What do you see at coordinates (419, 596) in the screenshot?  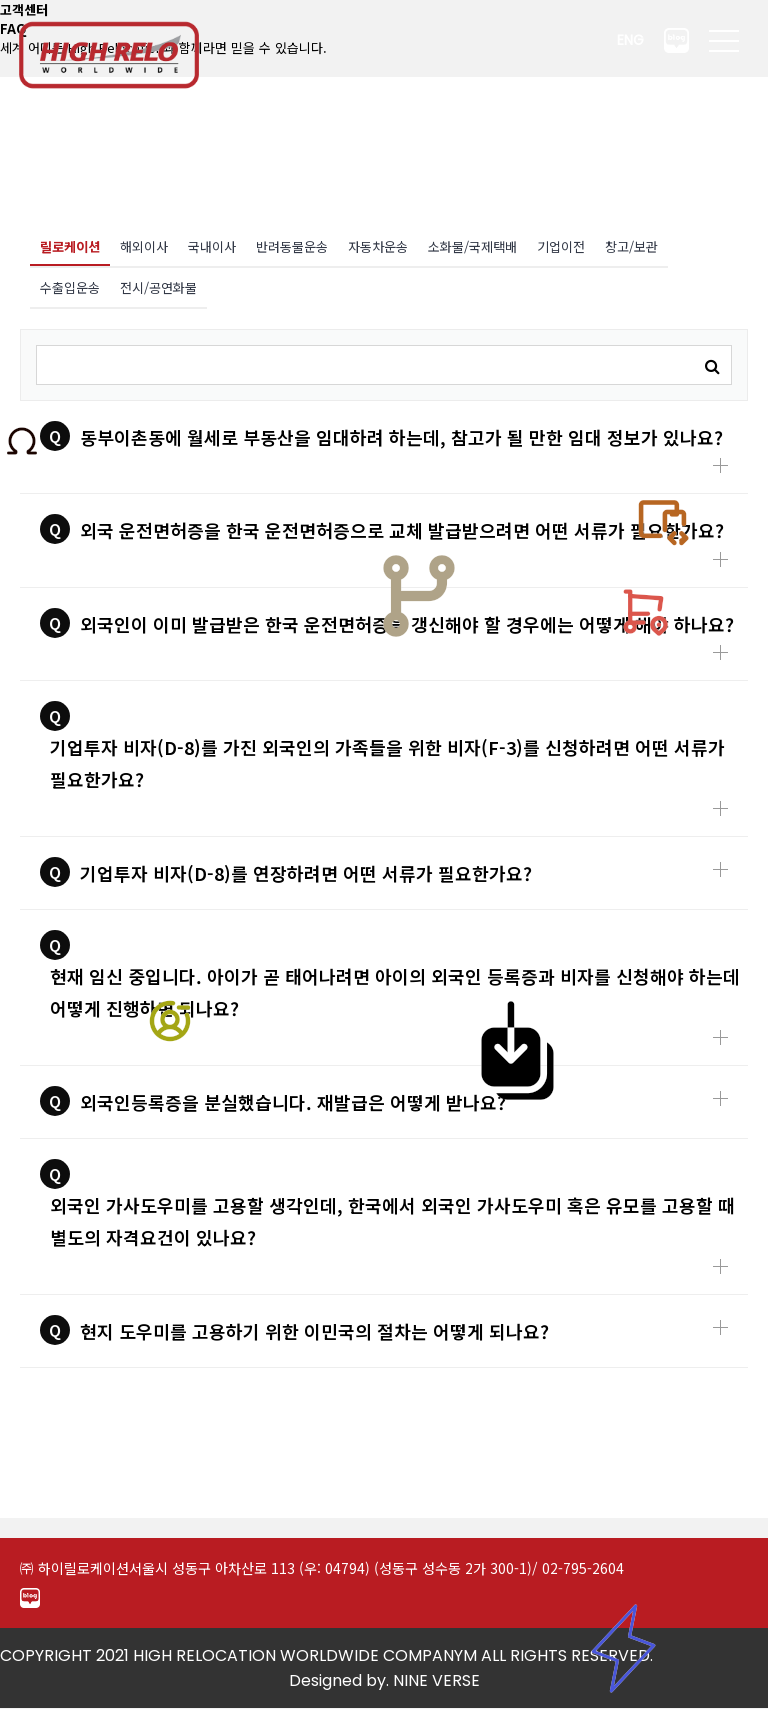 I see `view repository branches` at bounding box center [419, 596].